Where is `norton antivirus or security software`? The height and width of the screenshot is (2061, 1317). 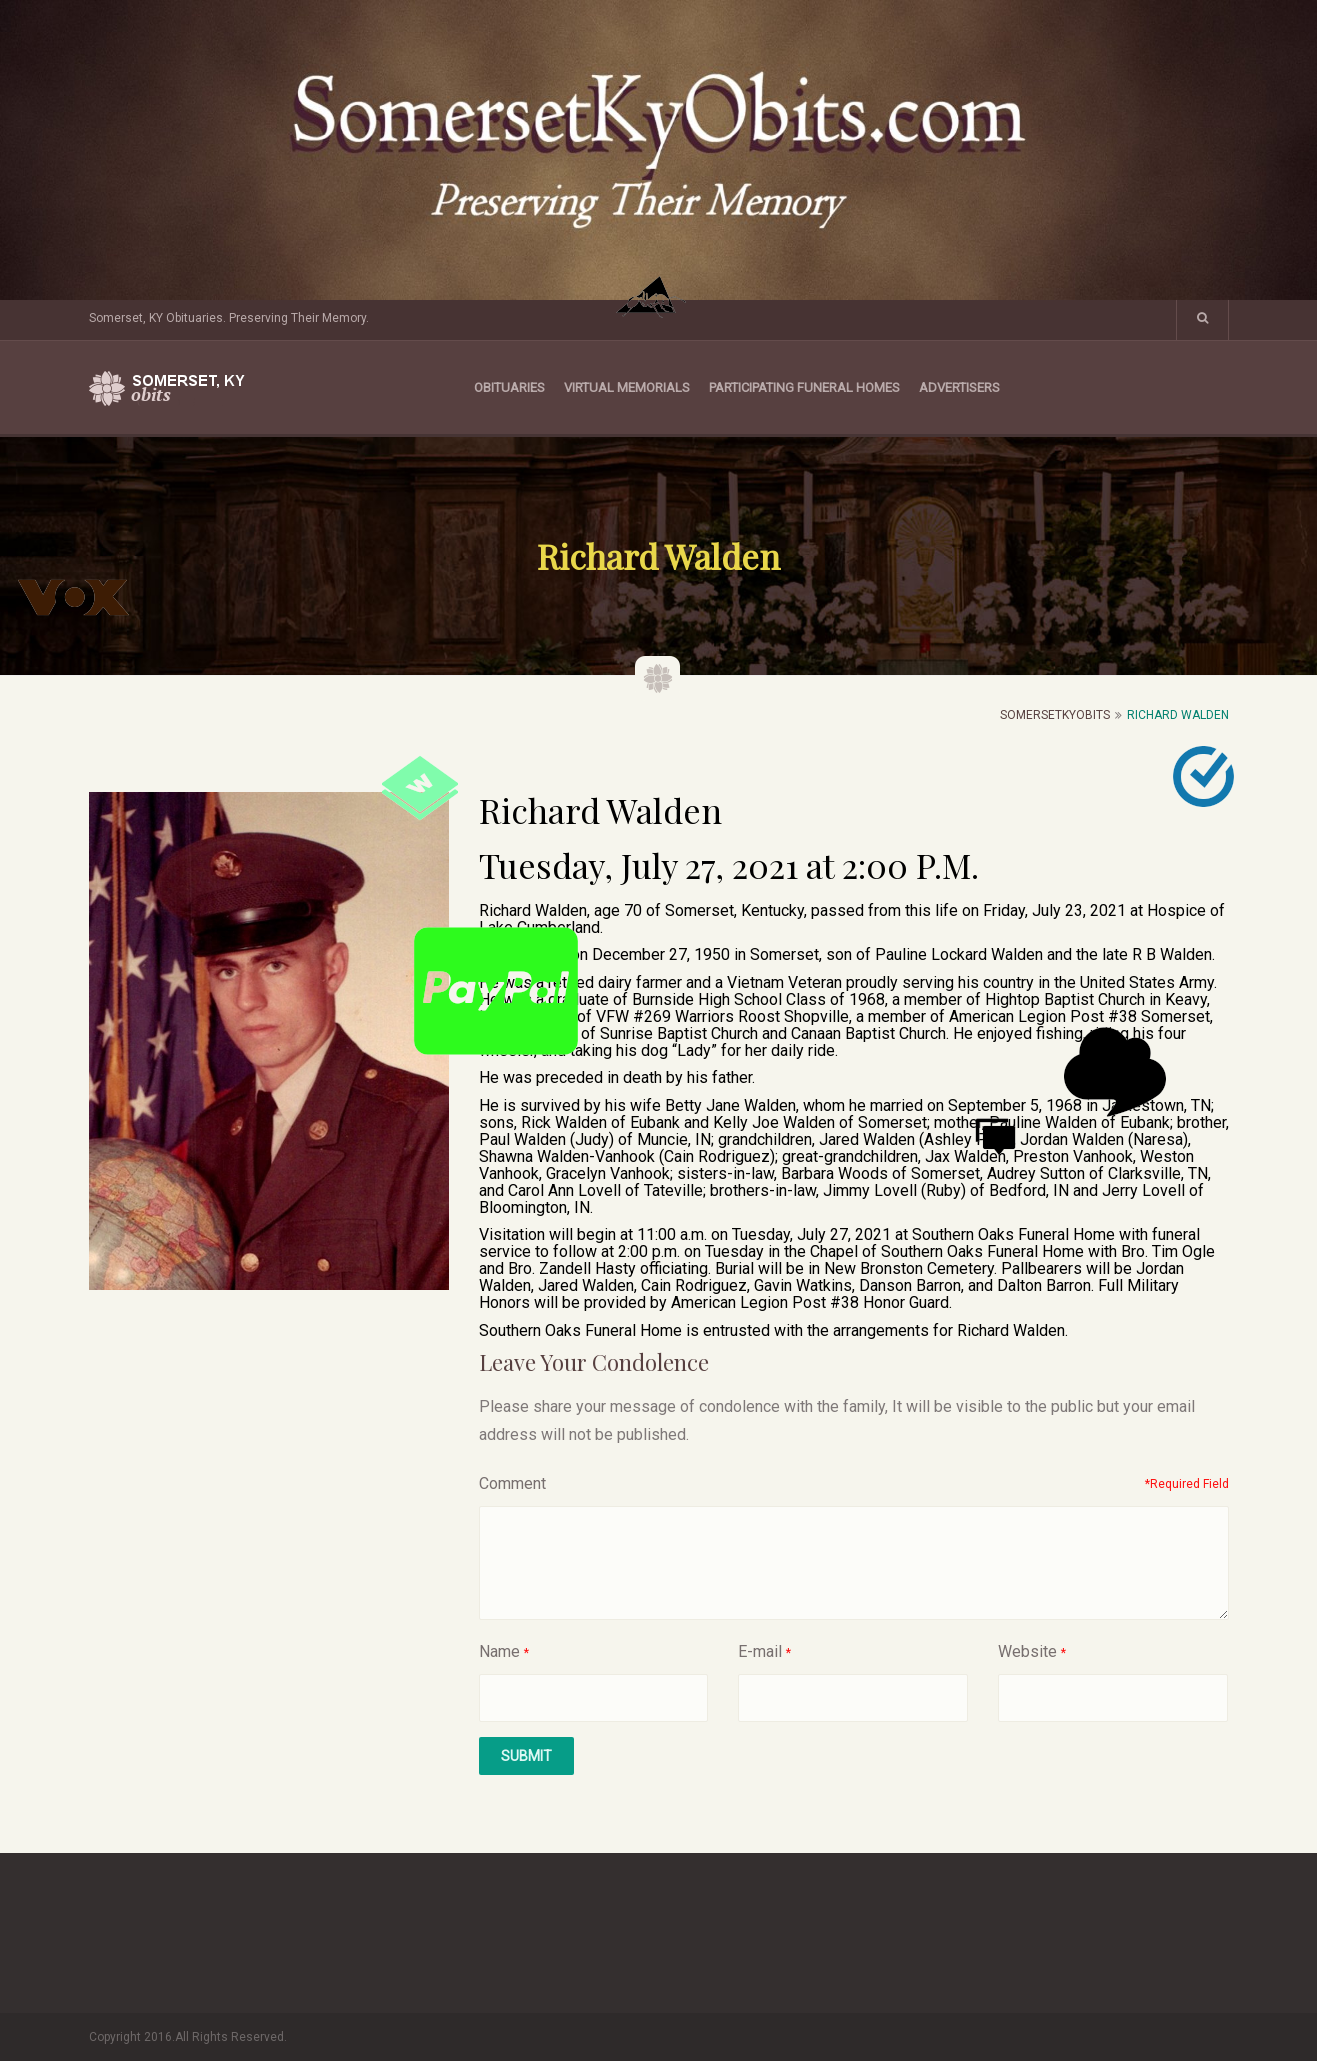
norton antivirus or security software is located at coordinates (1203, 776).